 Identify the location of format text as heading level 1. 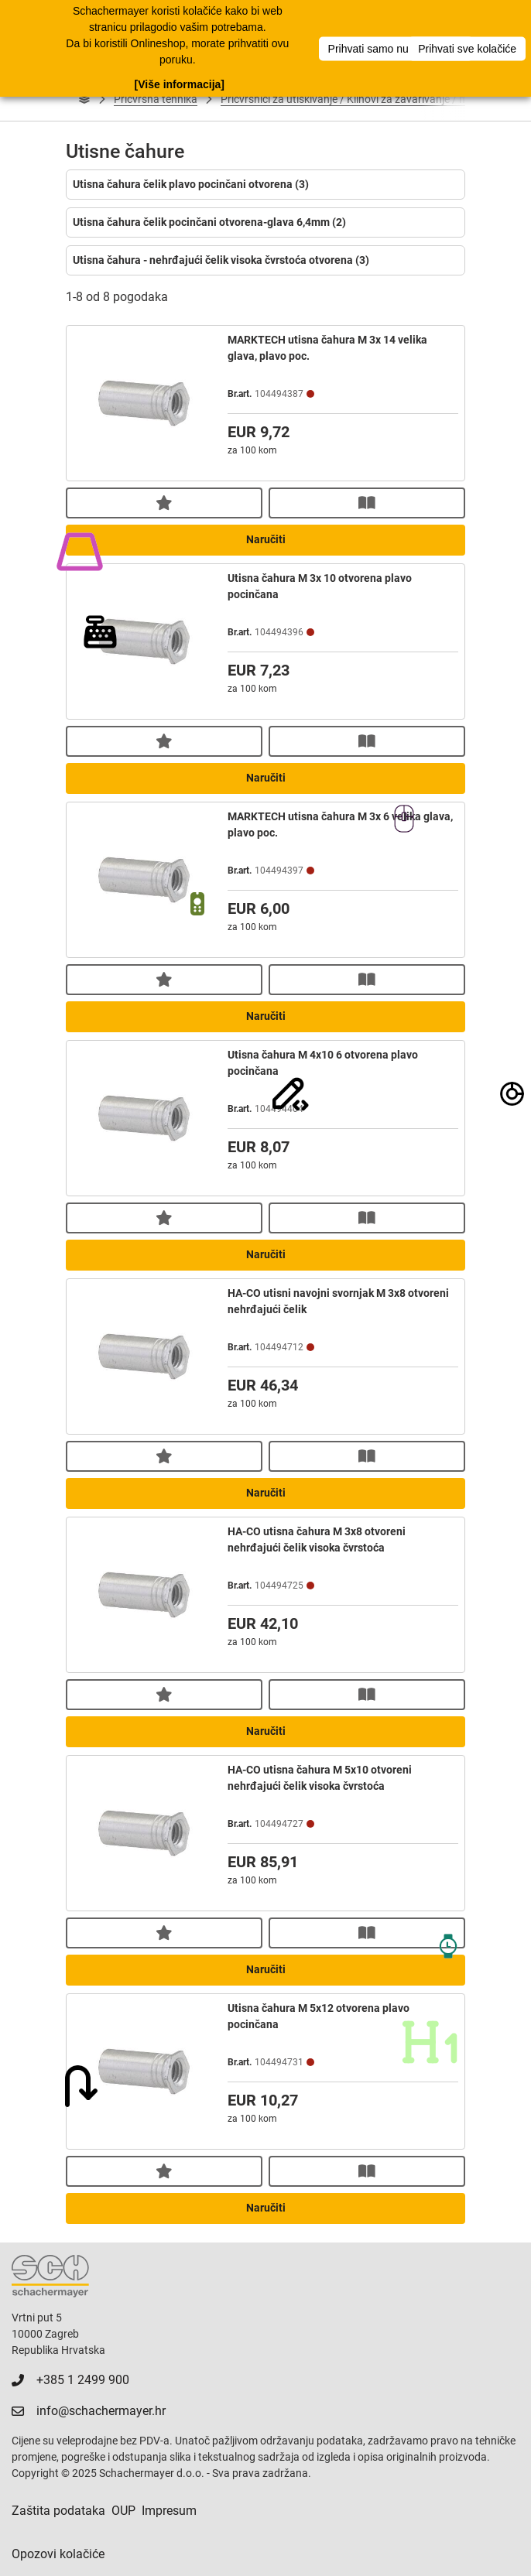
(433, 2042).